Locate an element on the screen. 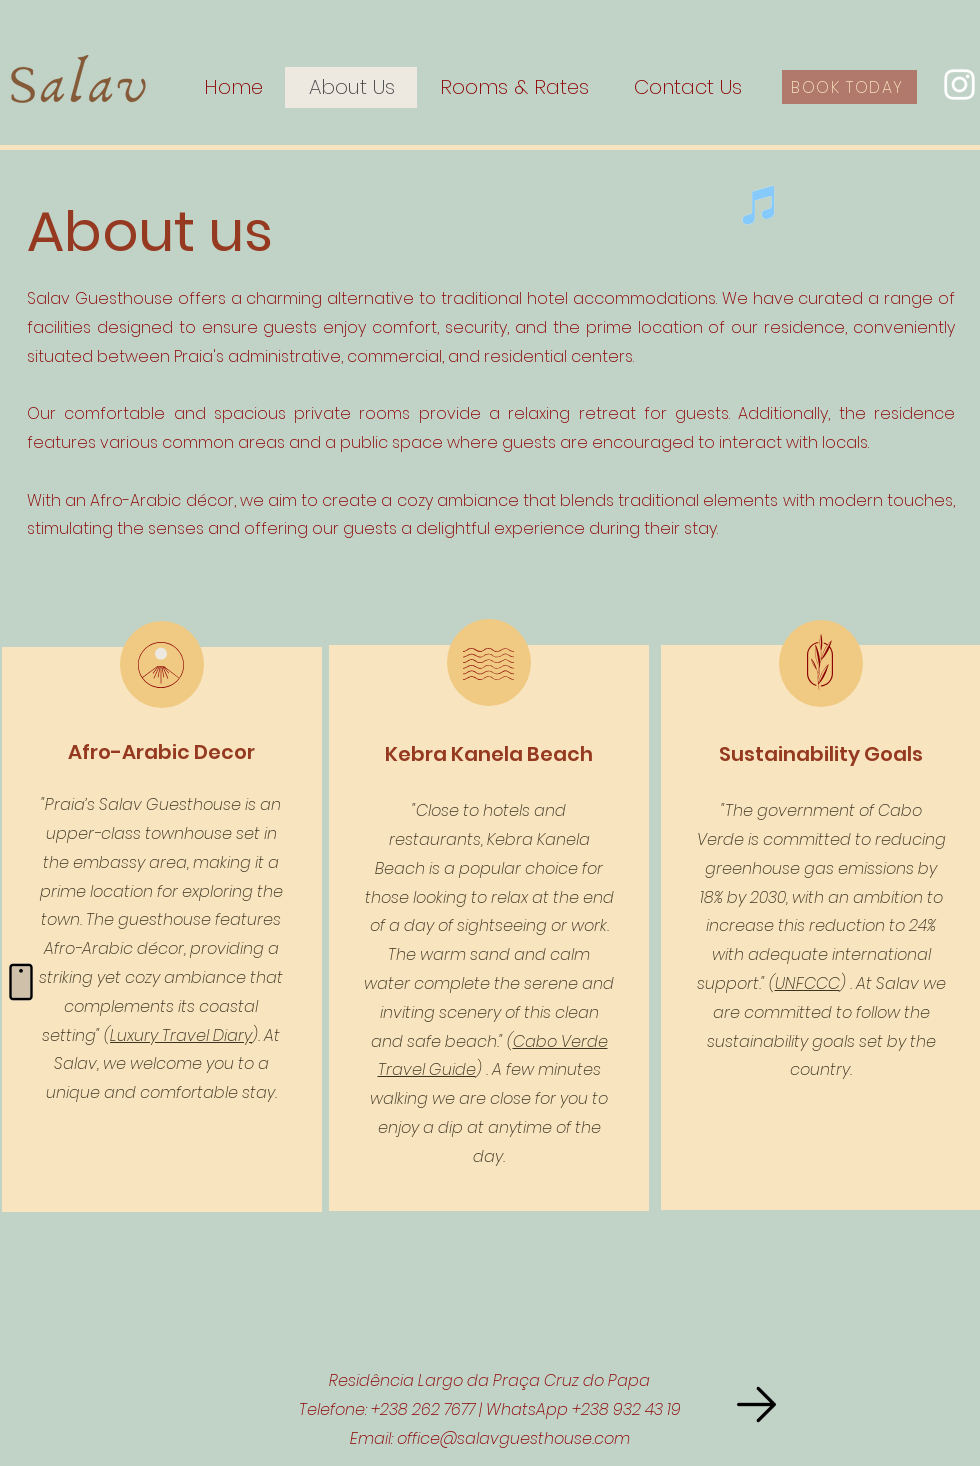  access music library or player is located at coordinates (759, 205).